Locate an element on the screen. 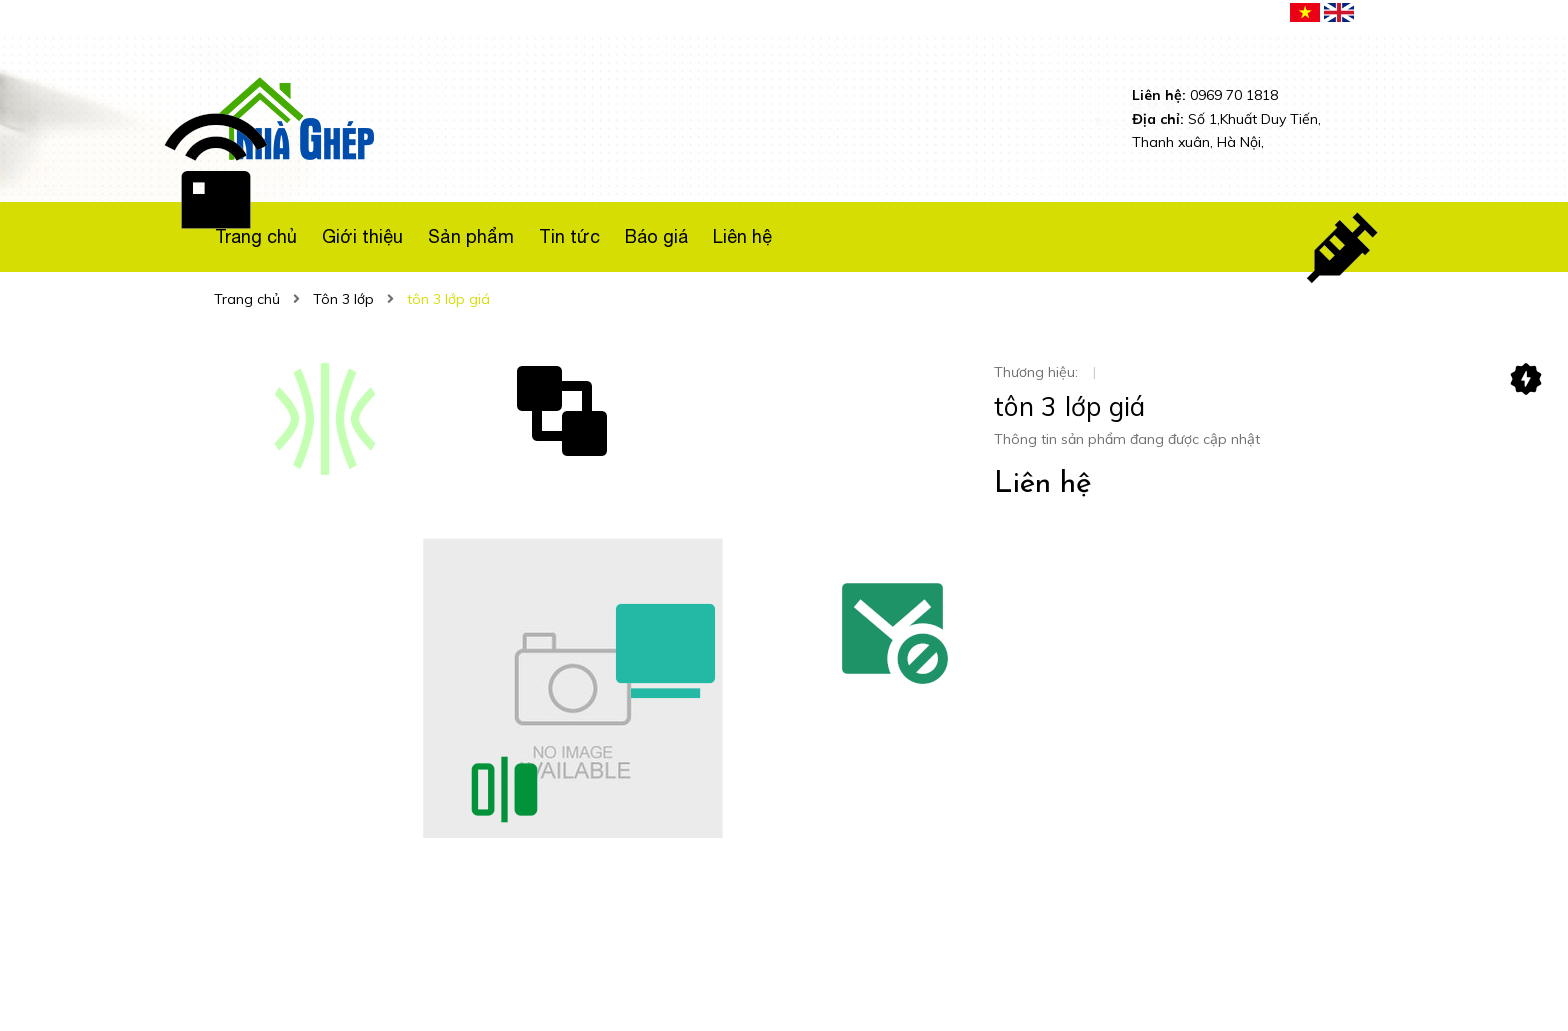  connect to a remote control device is located at coordinates (216, 171).